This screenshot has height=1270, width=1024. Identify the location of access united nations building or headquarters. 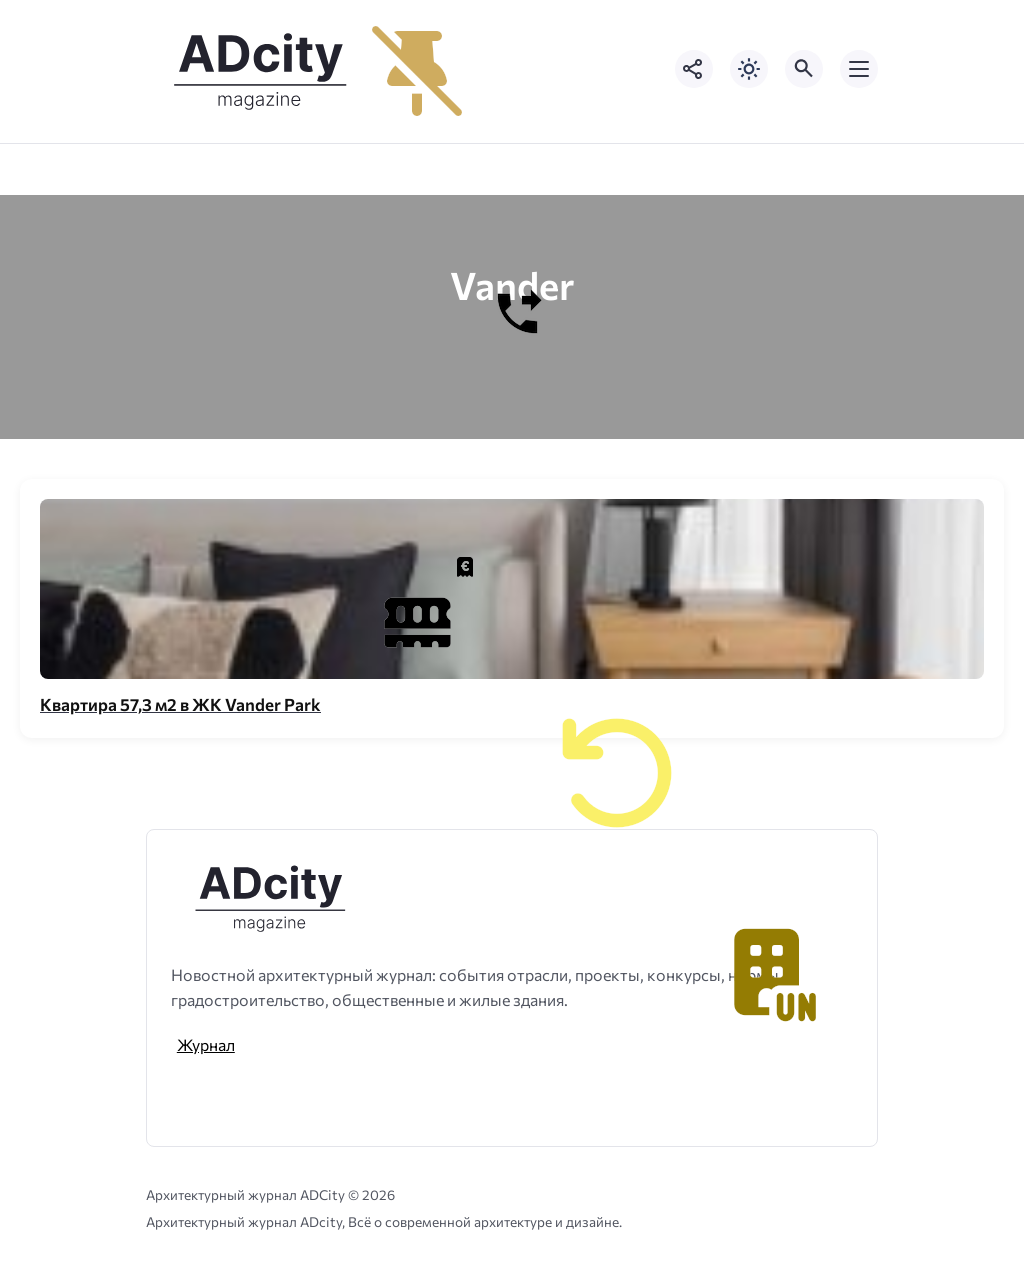
(772, 972).